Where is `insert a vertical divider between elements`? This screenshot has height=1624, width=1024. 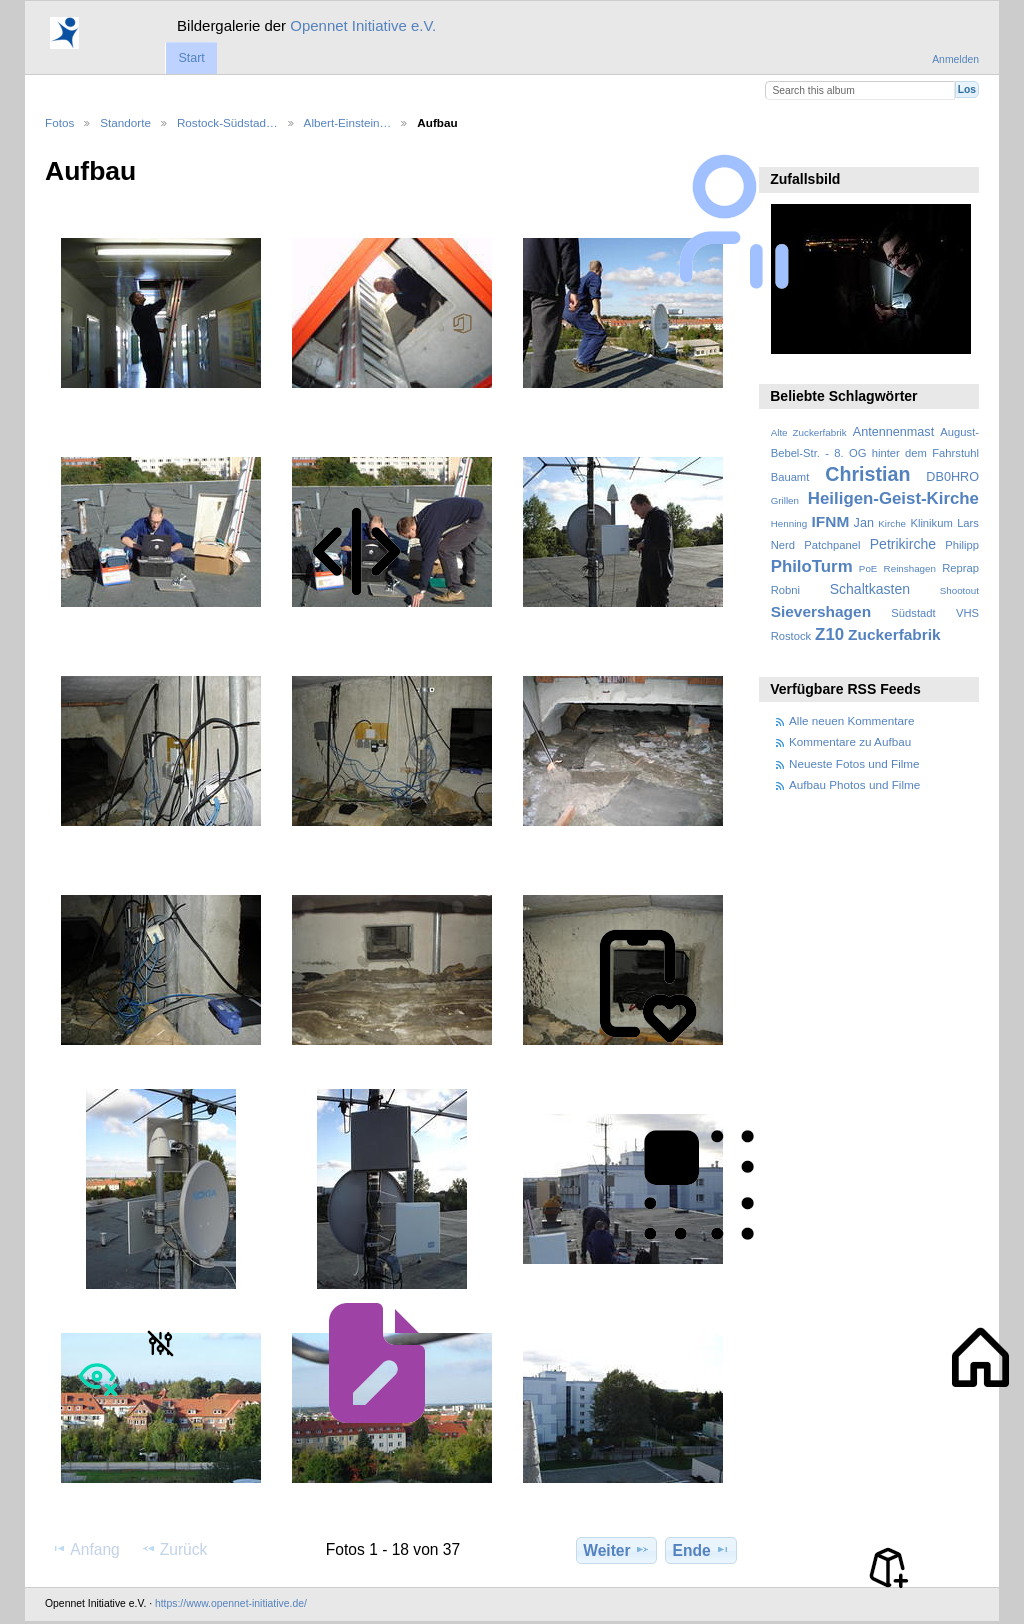
insert a vertical divider between elements is located at coordinates (356, 551).